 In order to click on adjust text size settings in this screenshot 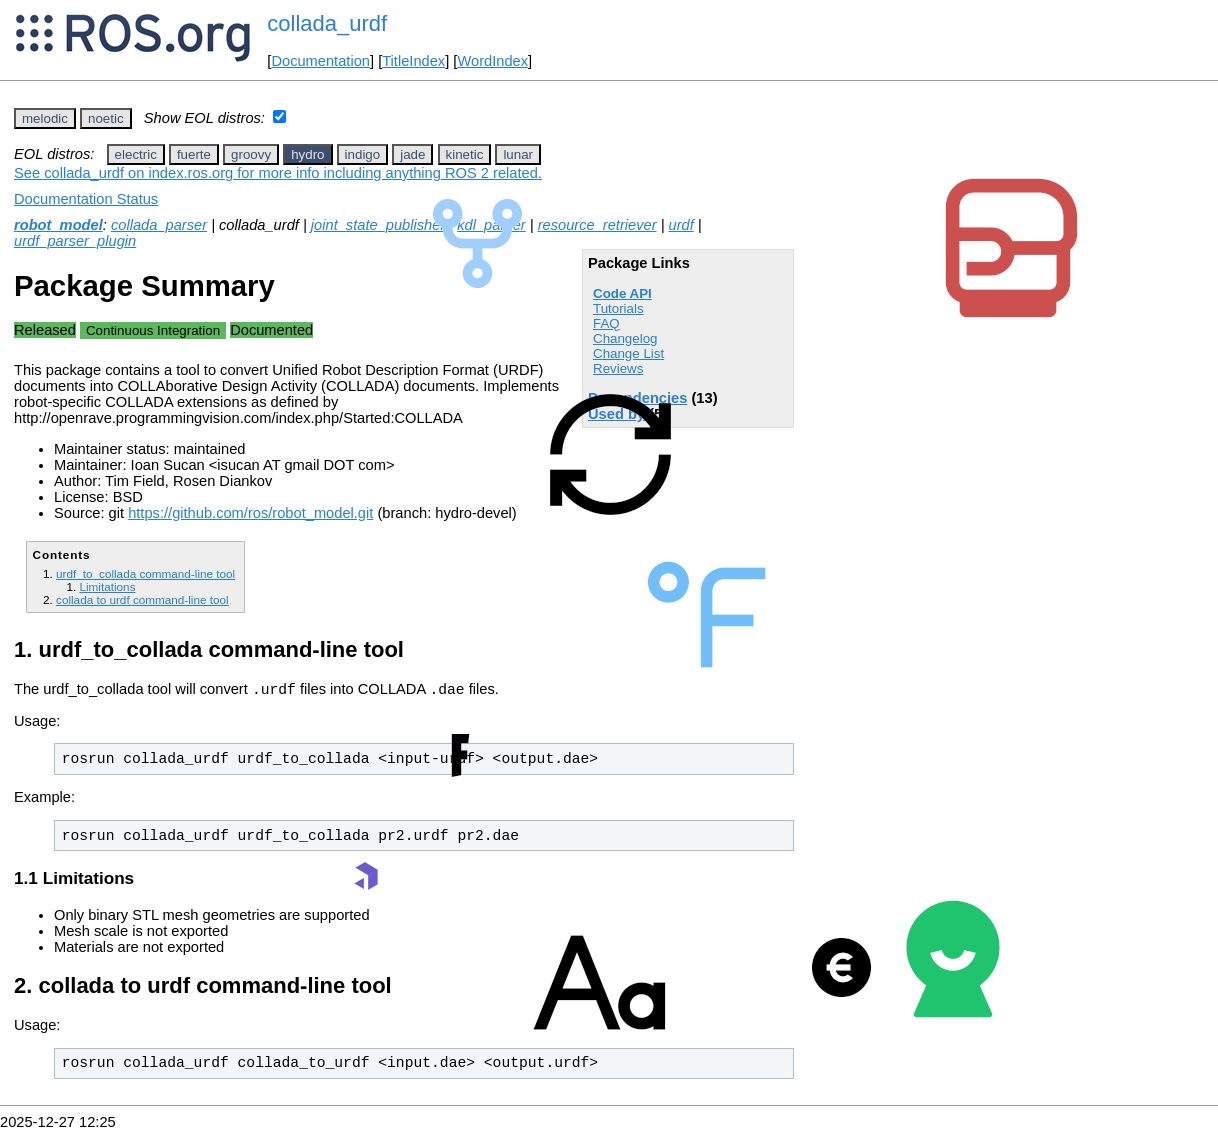, I will do `click(600, 982)`.